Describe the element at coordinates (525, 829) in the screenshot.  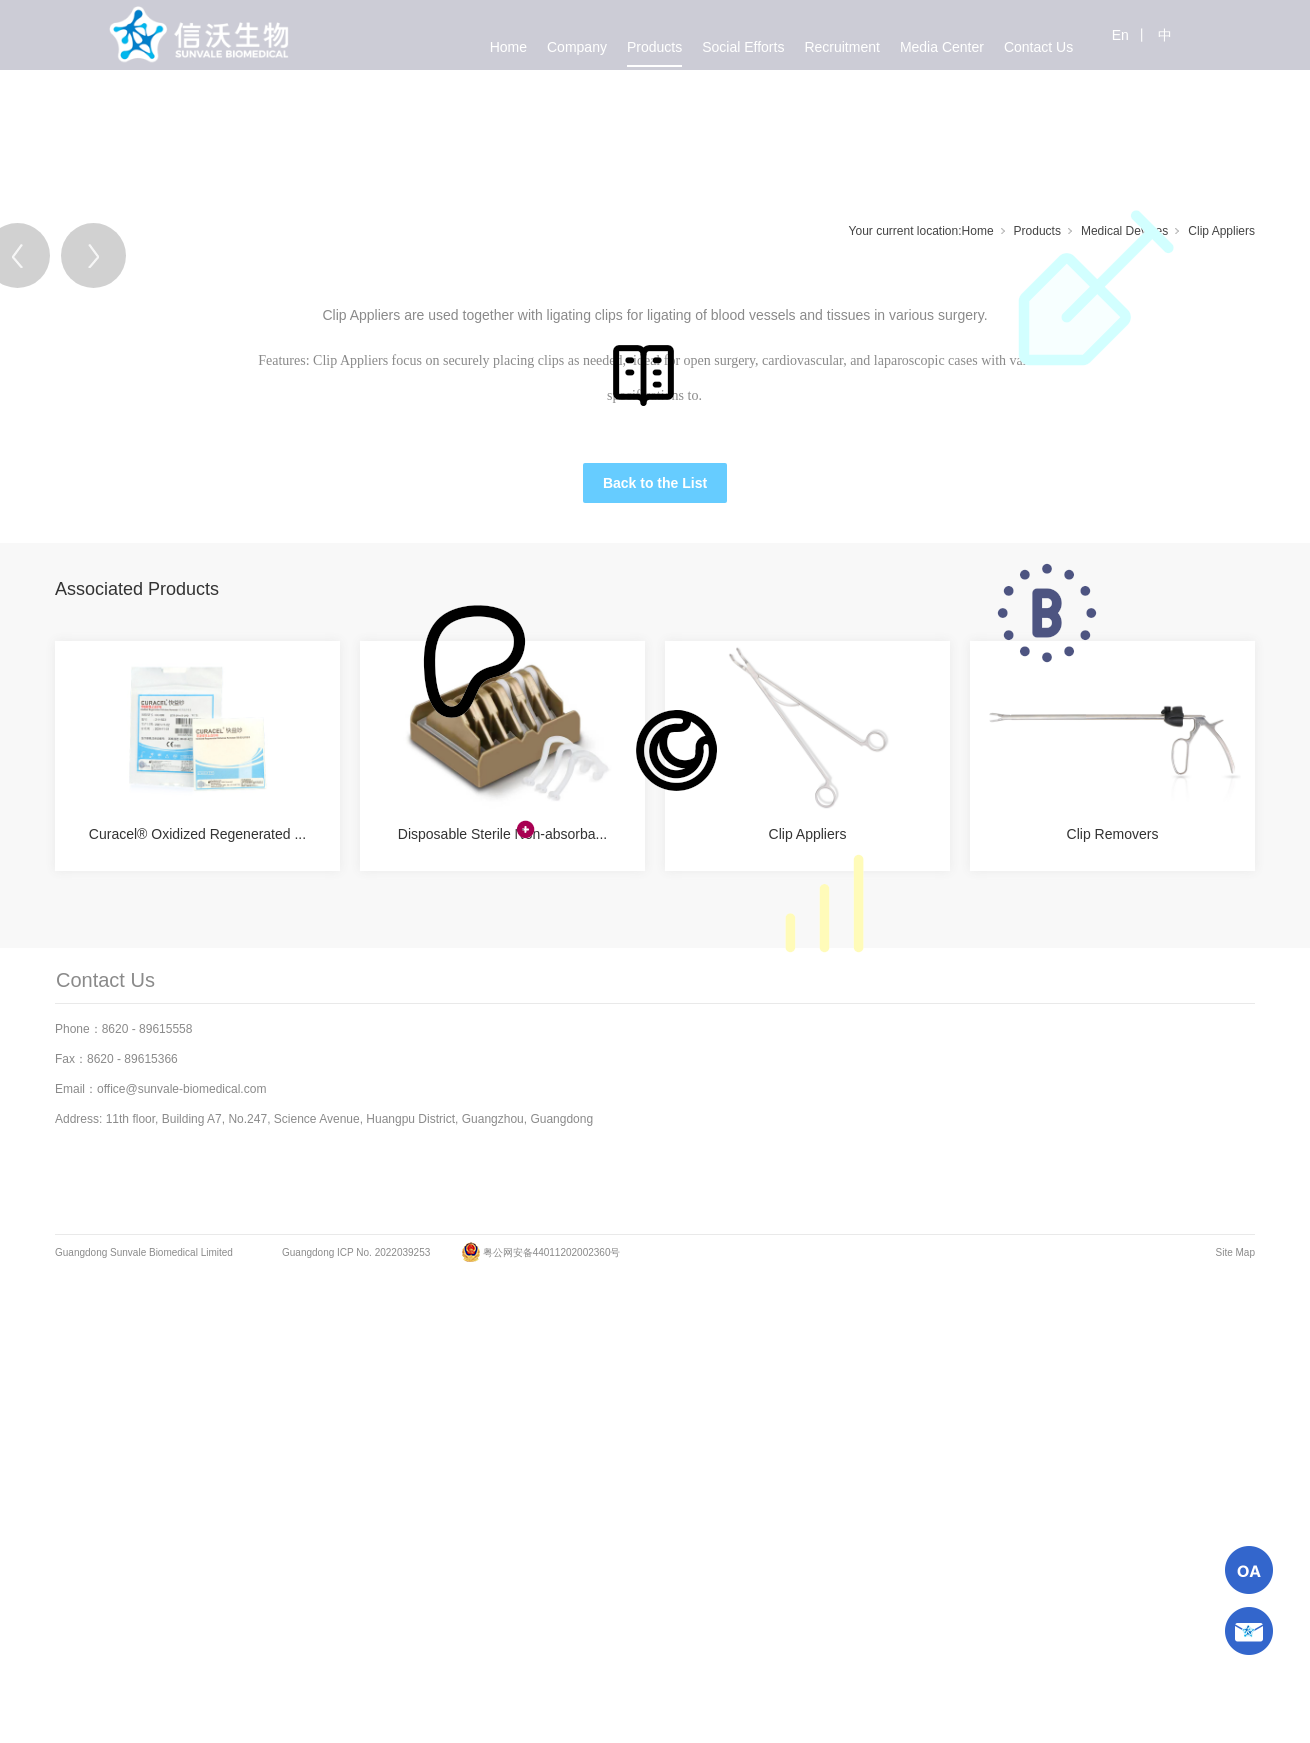
I see `add a new item` at that location.